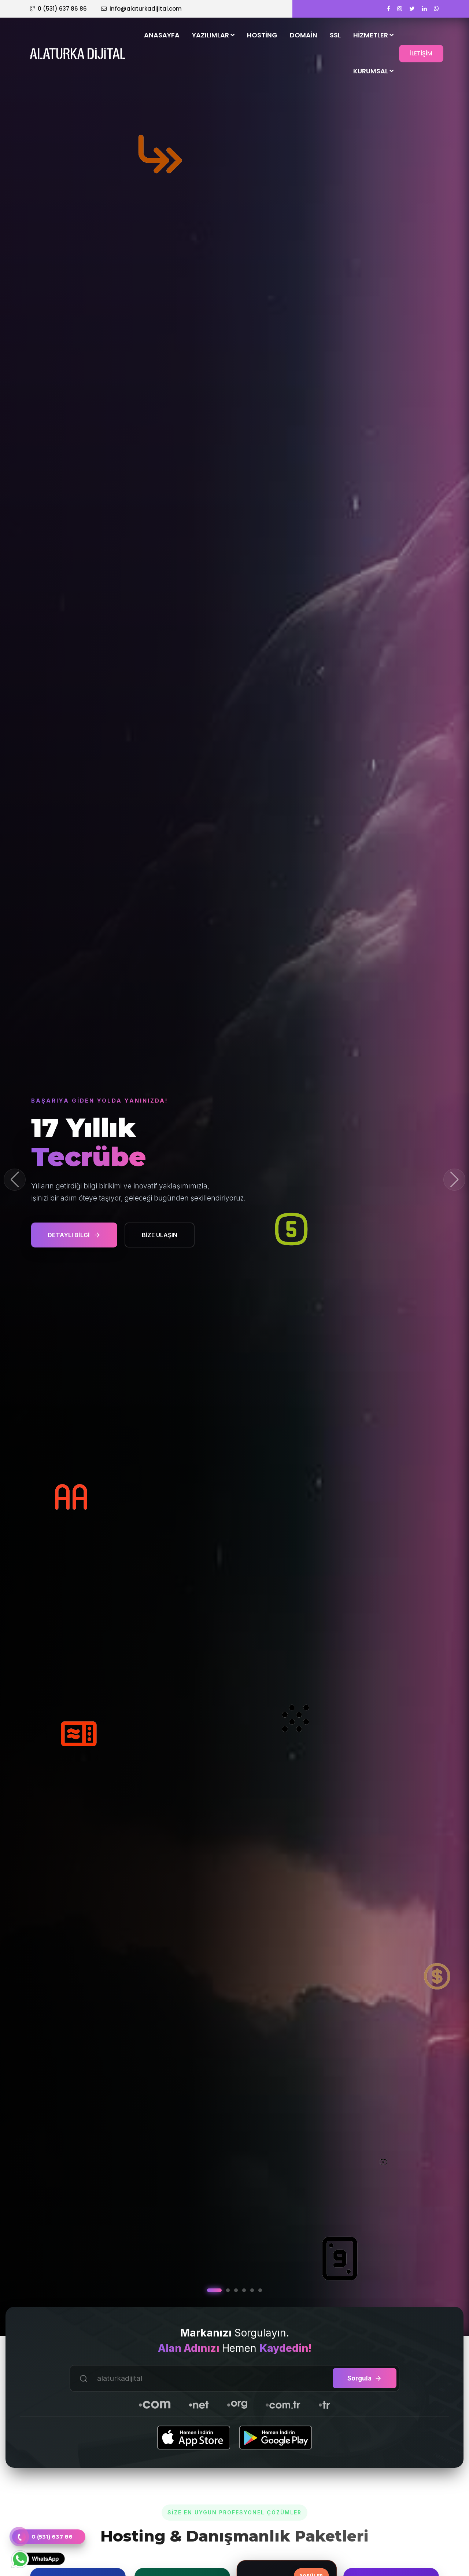  Describe the element at coordinates (295, 1718) in the screenshot. I see `adjust image grain or noise settings` at that location.